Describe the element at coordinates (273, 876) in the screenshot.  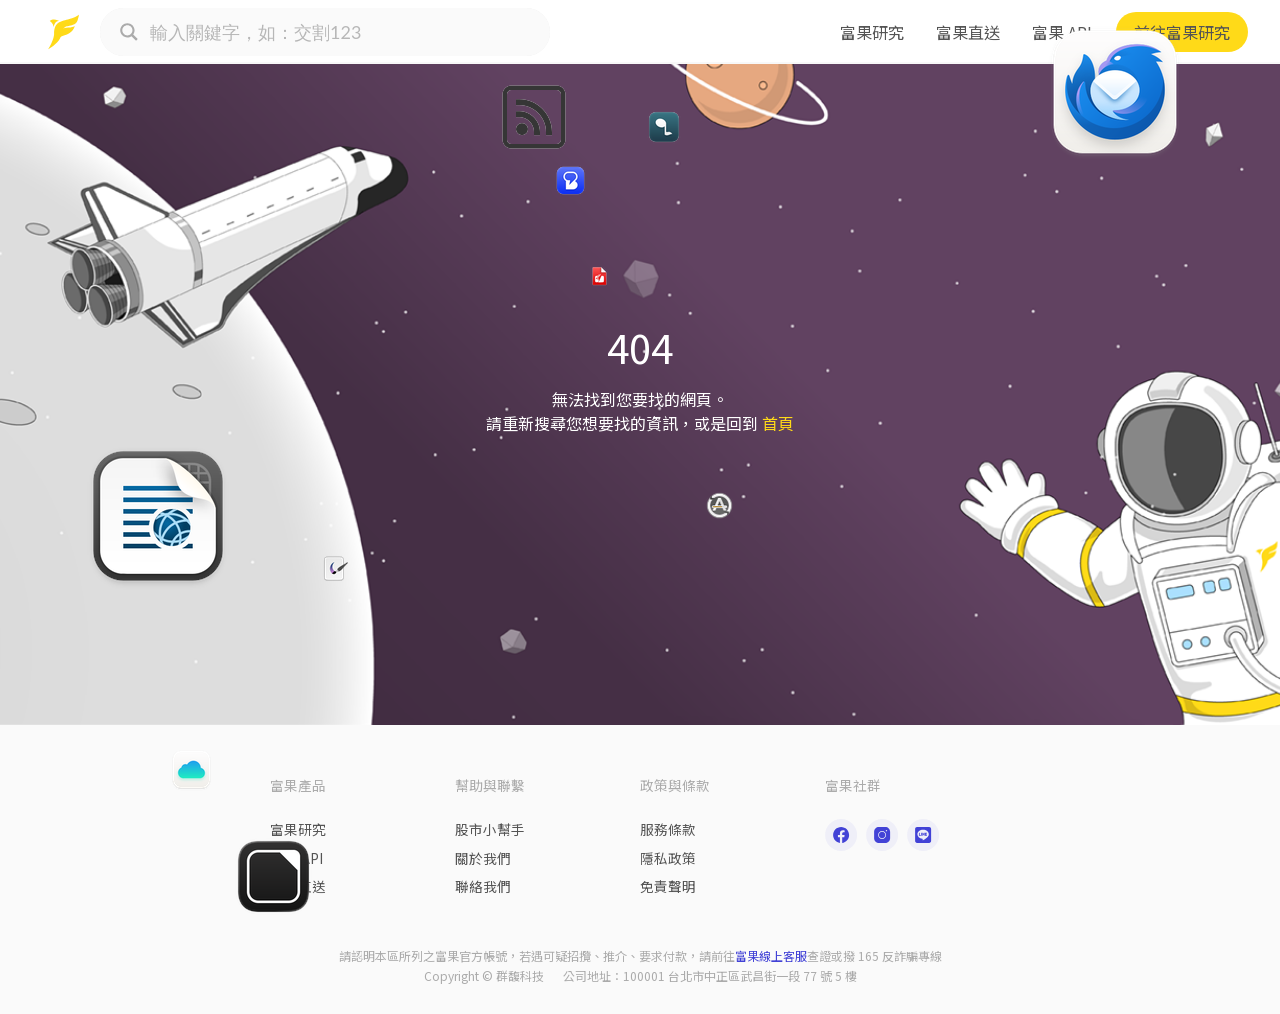
I see `open LibreOffice application` at that location.